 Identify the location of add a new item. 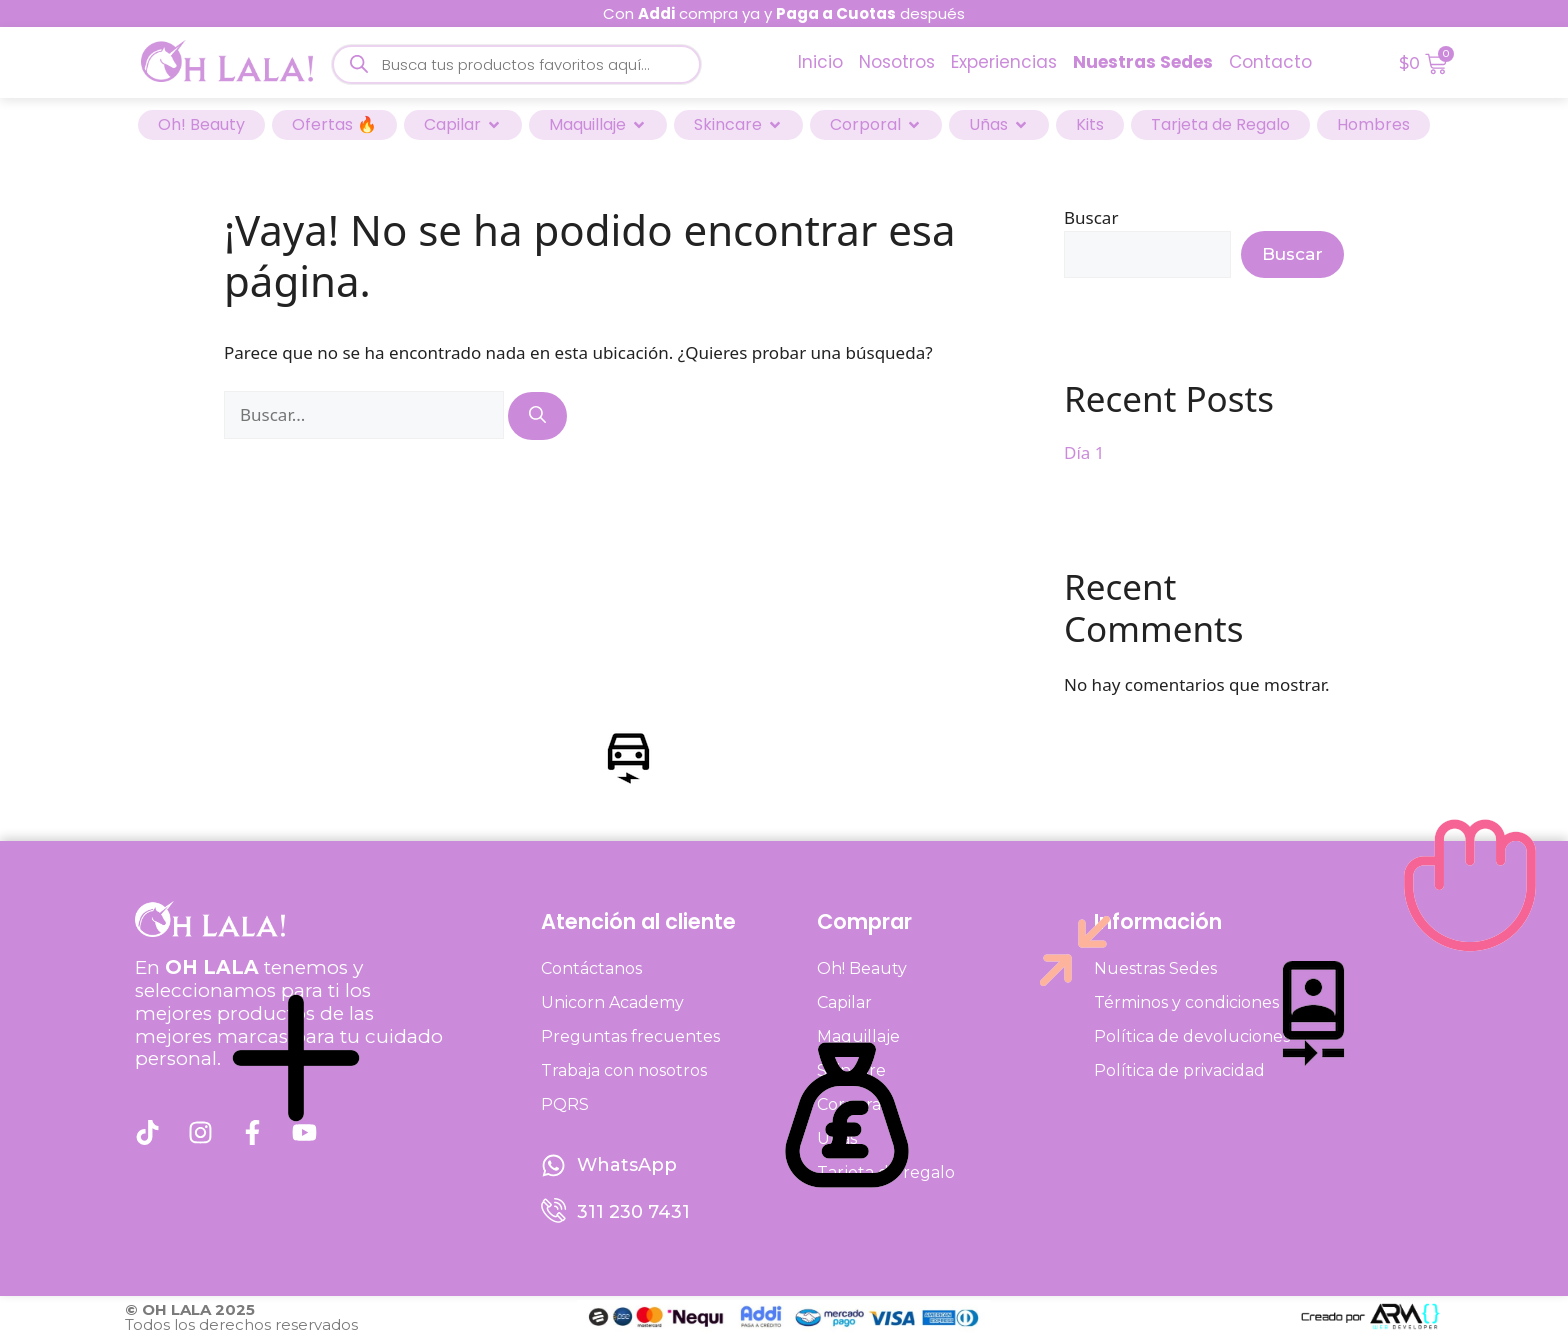
(296, 1058).